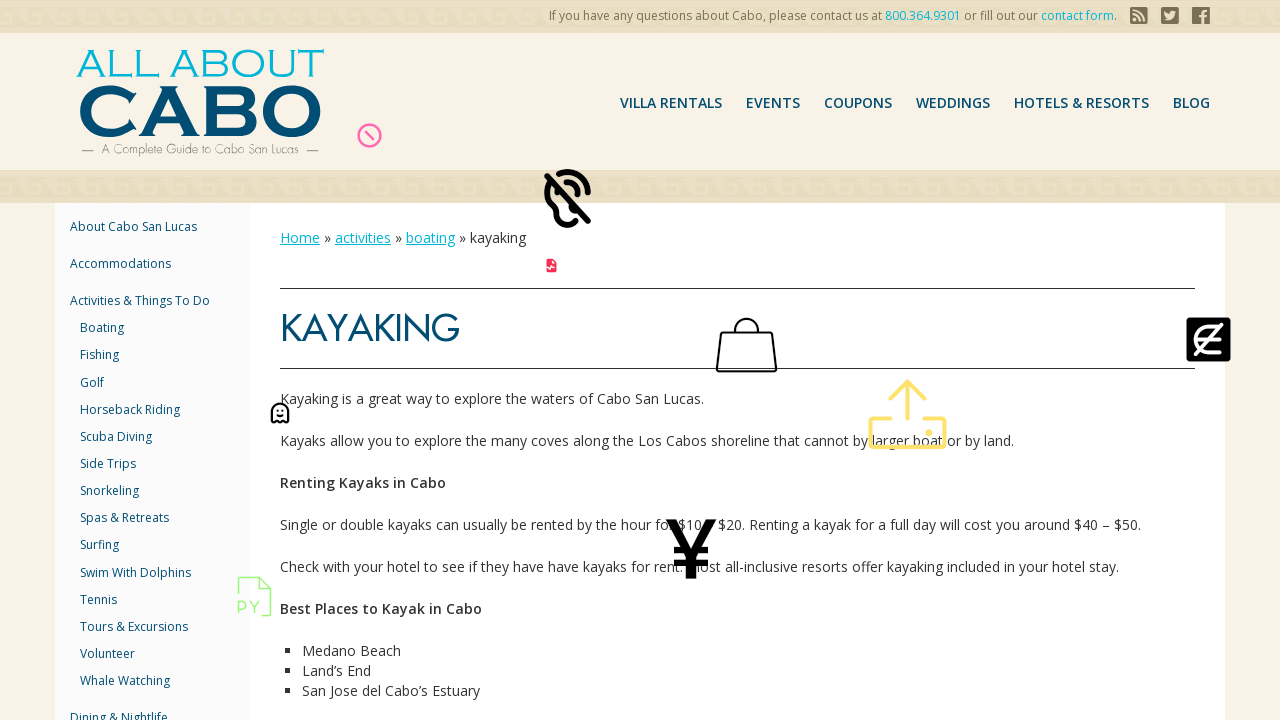  I want to click on indicates Japanese yen currency, so click(691, 549).